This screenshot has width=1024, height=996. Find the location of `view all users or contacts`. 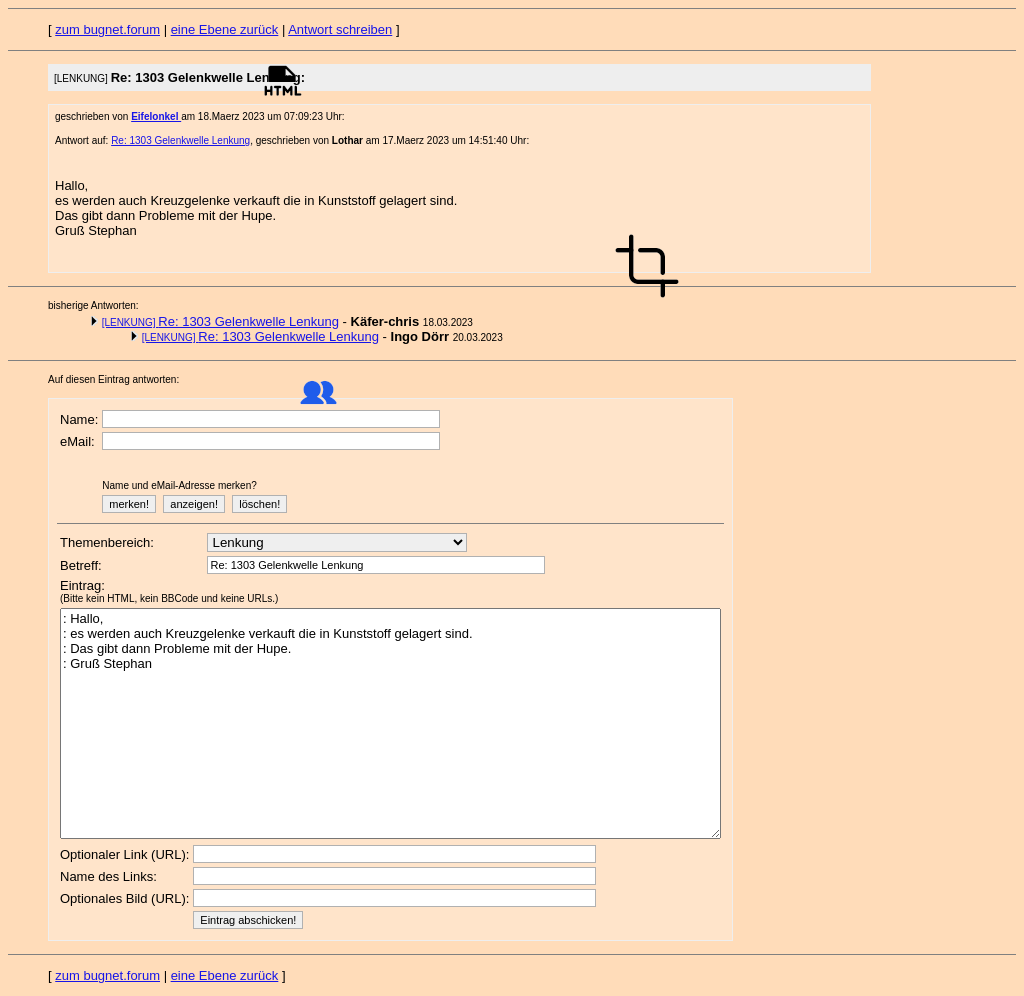

view all users or contacts is located at coordinates (318, 392).